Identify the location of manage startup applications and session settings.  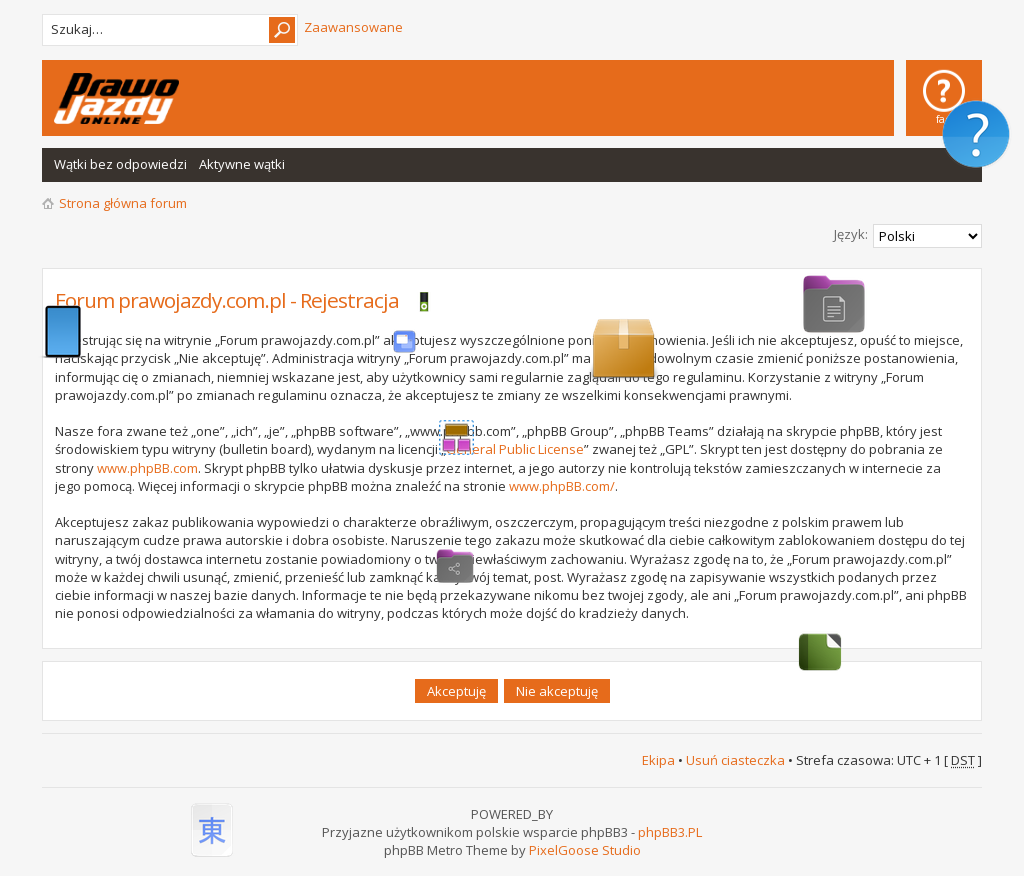
(404, 341).